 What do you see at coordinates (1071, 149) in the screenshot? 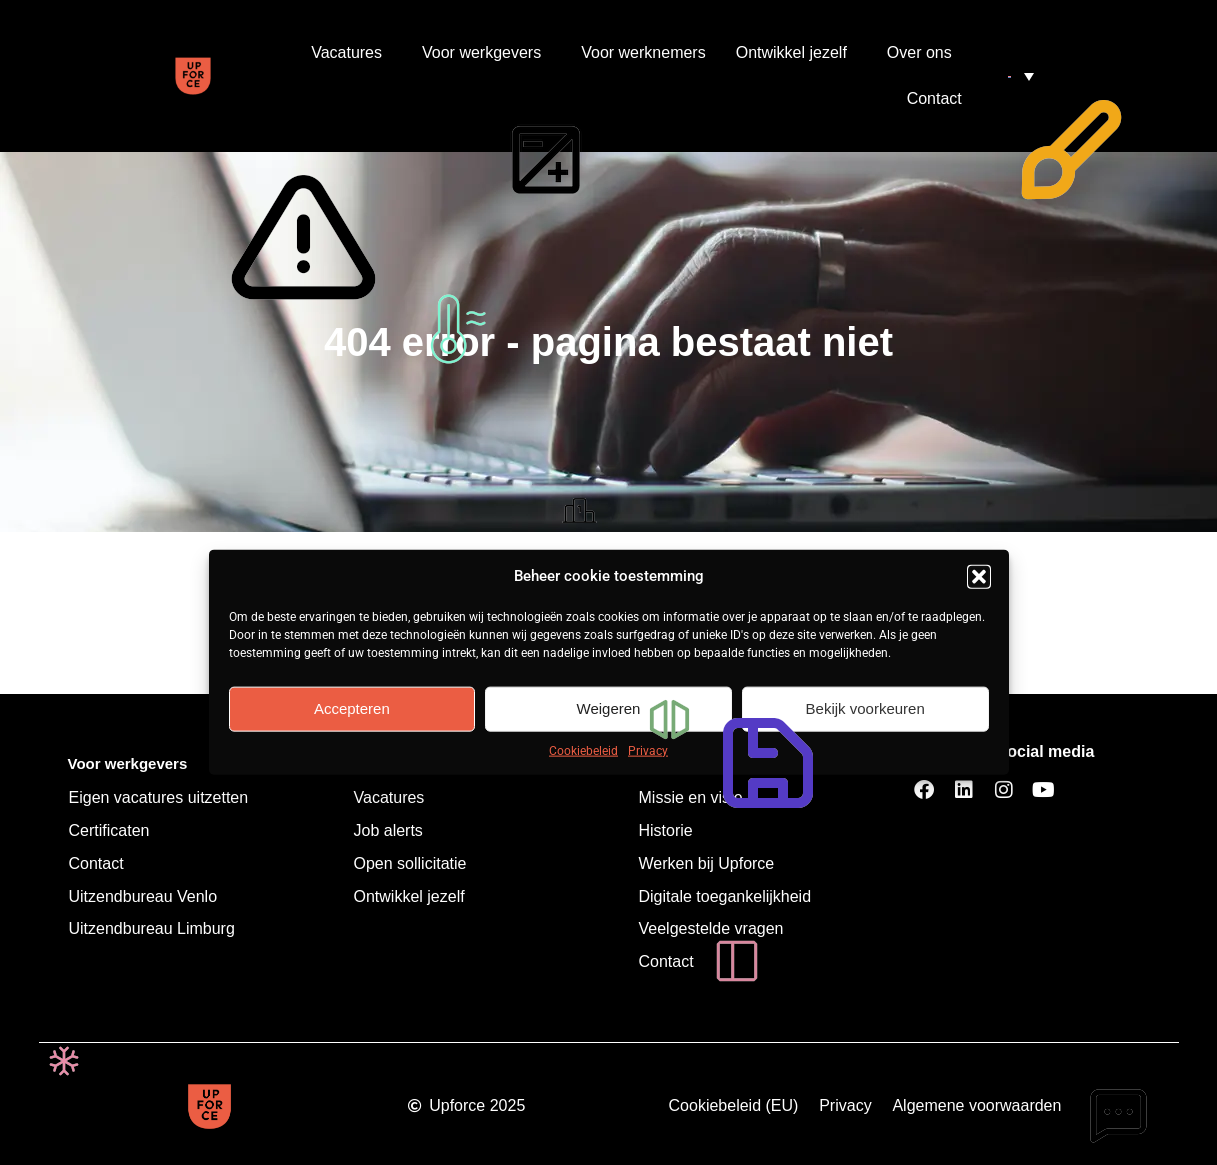
I see `access drawing or painting tools` at bounding box center [1071, 149].